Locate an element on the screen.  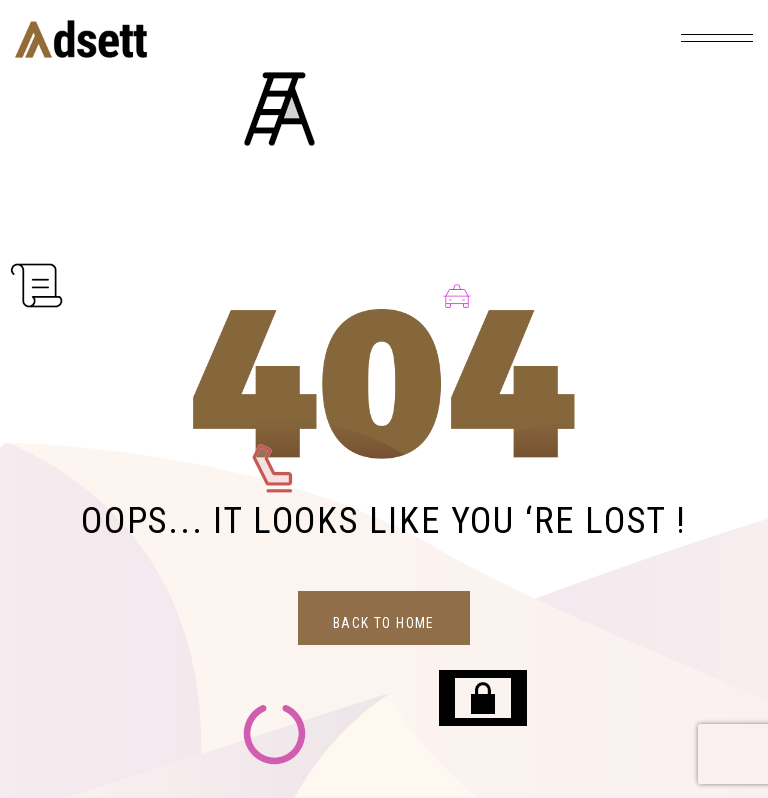
view document or manuscript is located at coordinates (38, 285).